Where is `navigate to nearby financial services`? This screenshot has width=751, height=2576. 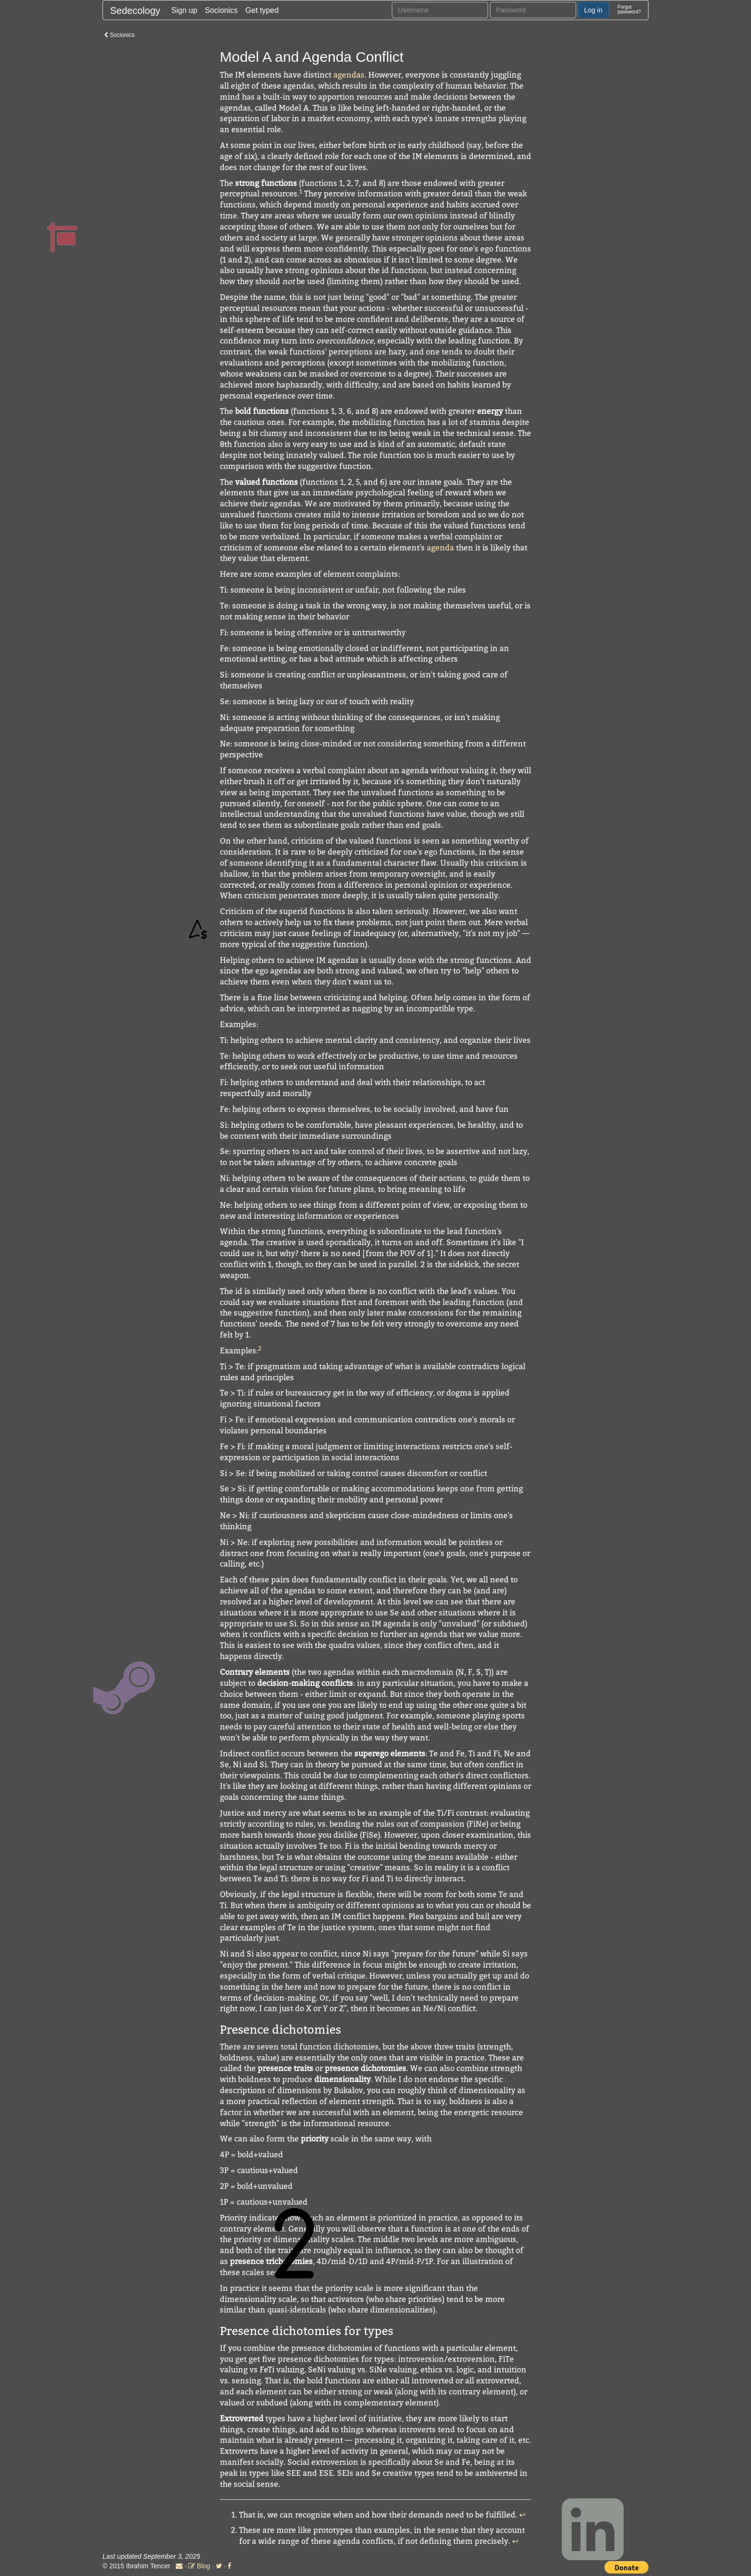 navigate to nearby financial services is located at coordinates (197, 929).